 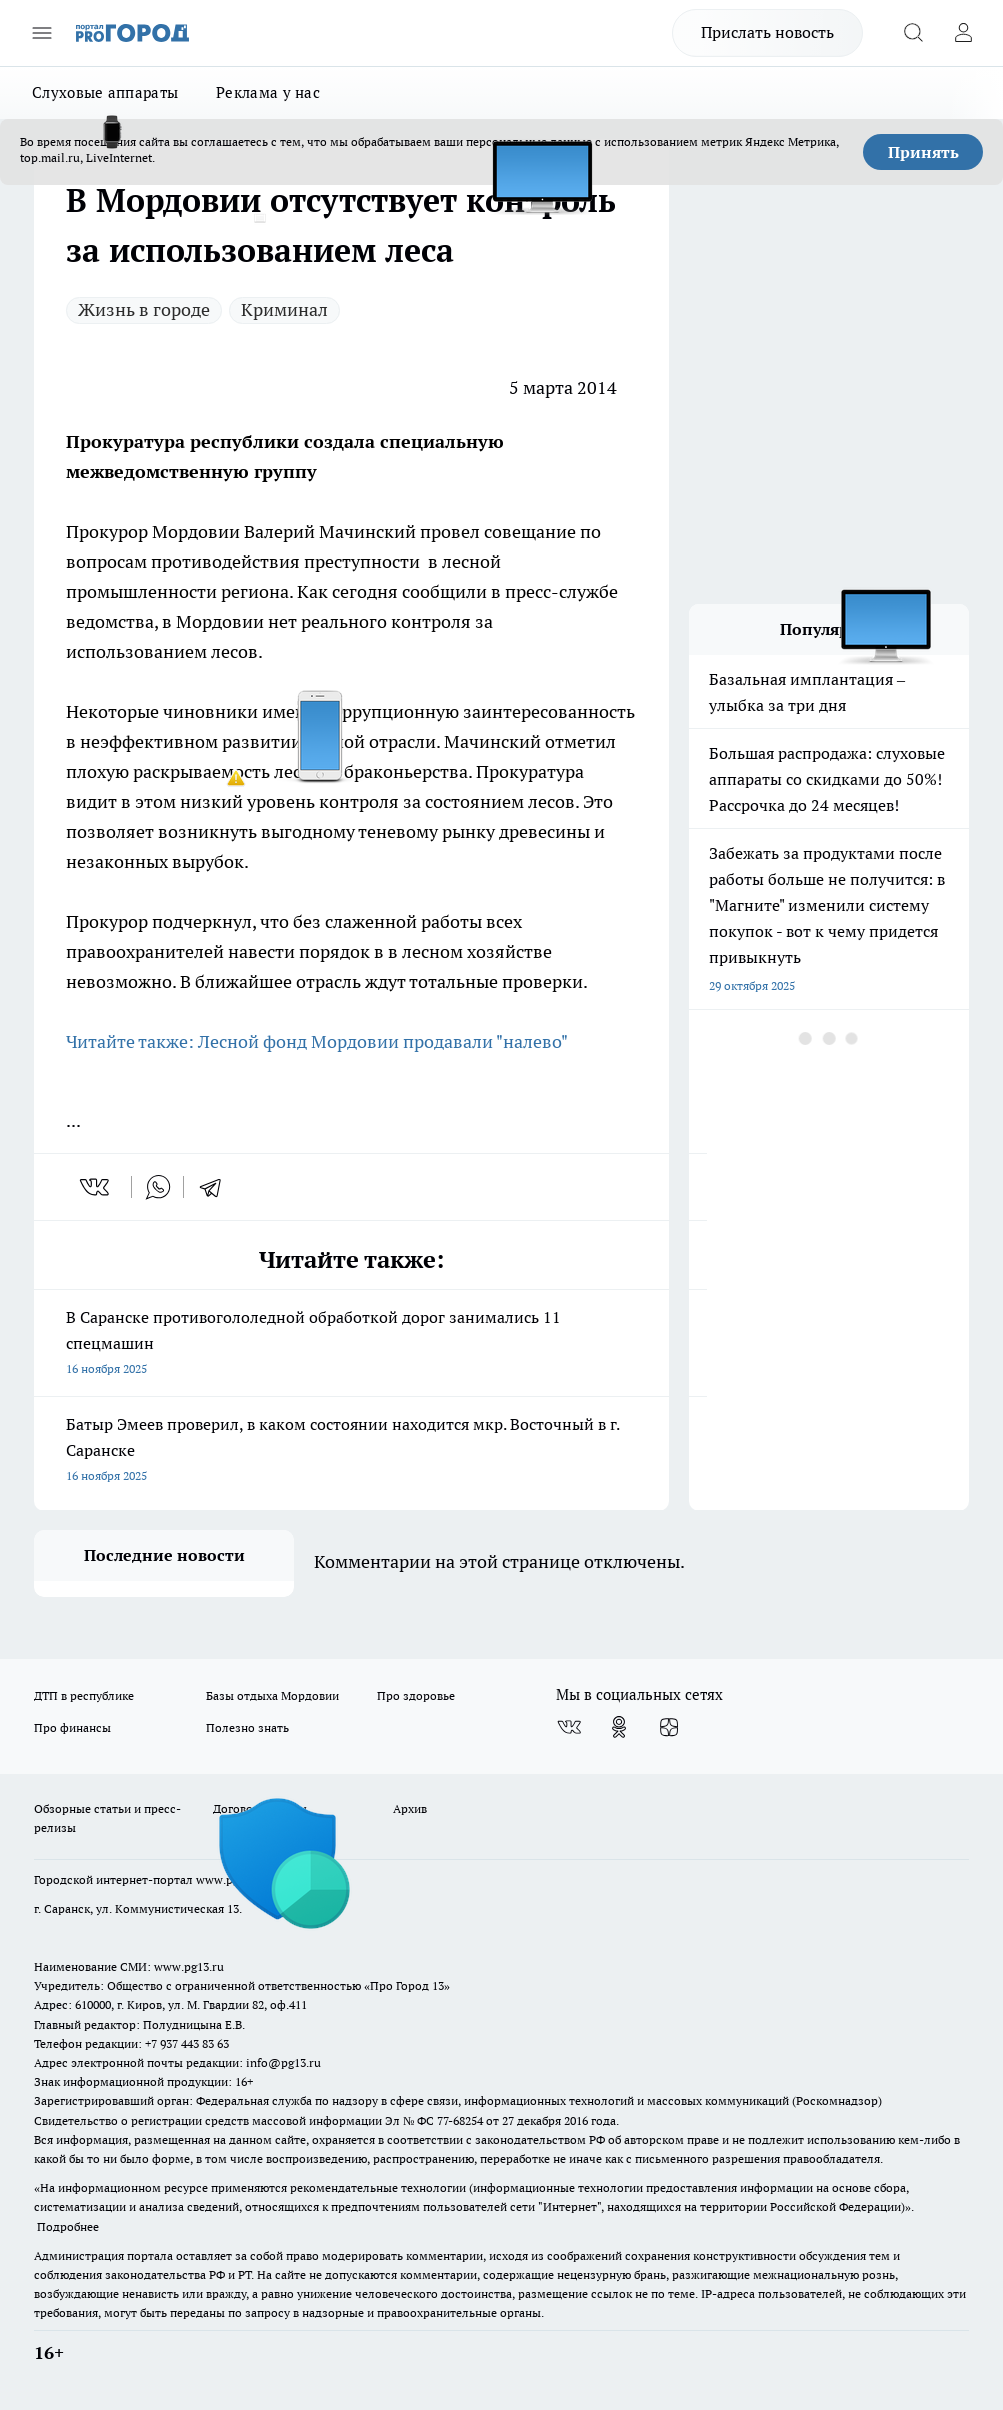 I want to click on indicates a connected iPhone device, so click(x=320, y=737).